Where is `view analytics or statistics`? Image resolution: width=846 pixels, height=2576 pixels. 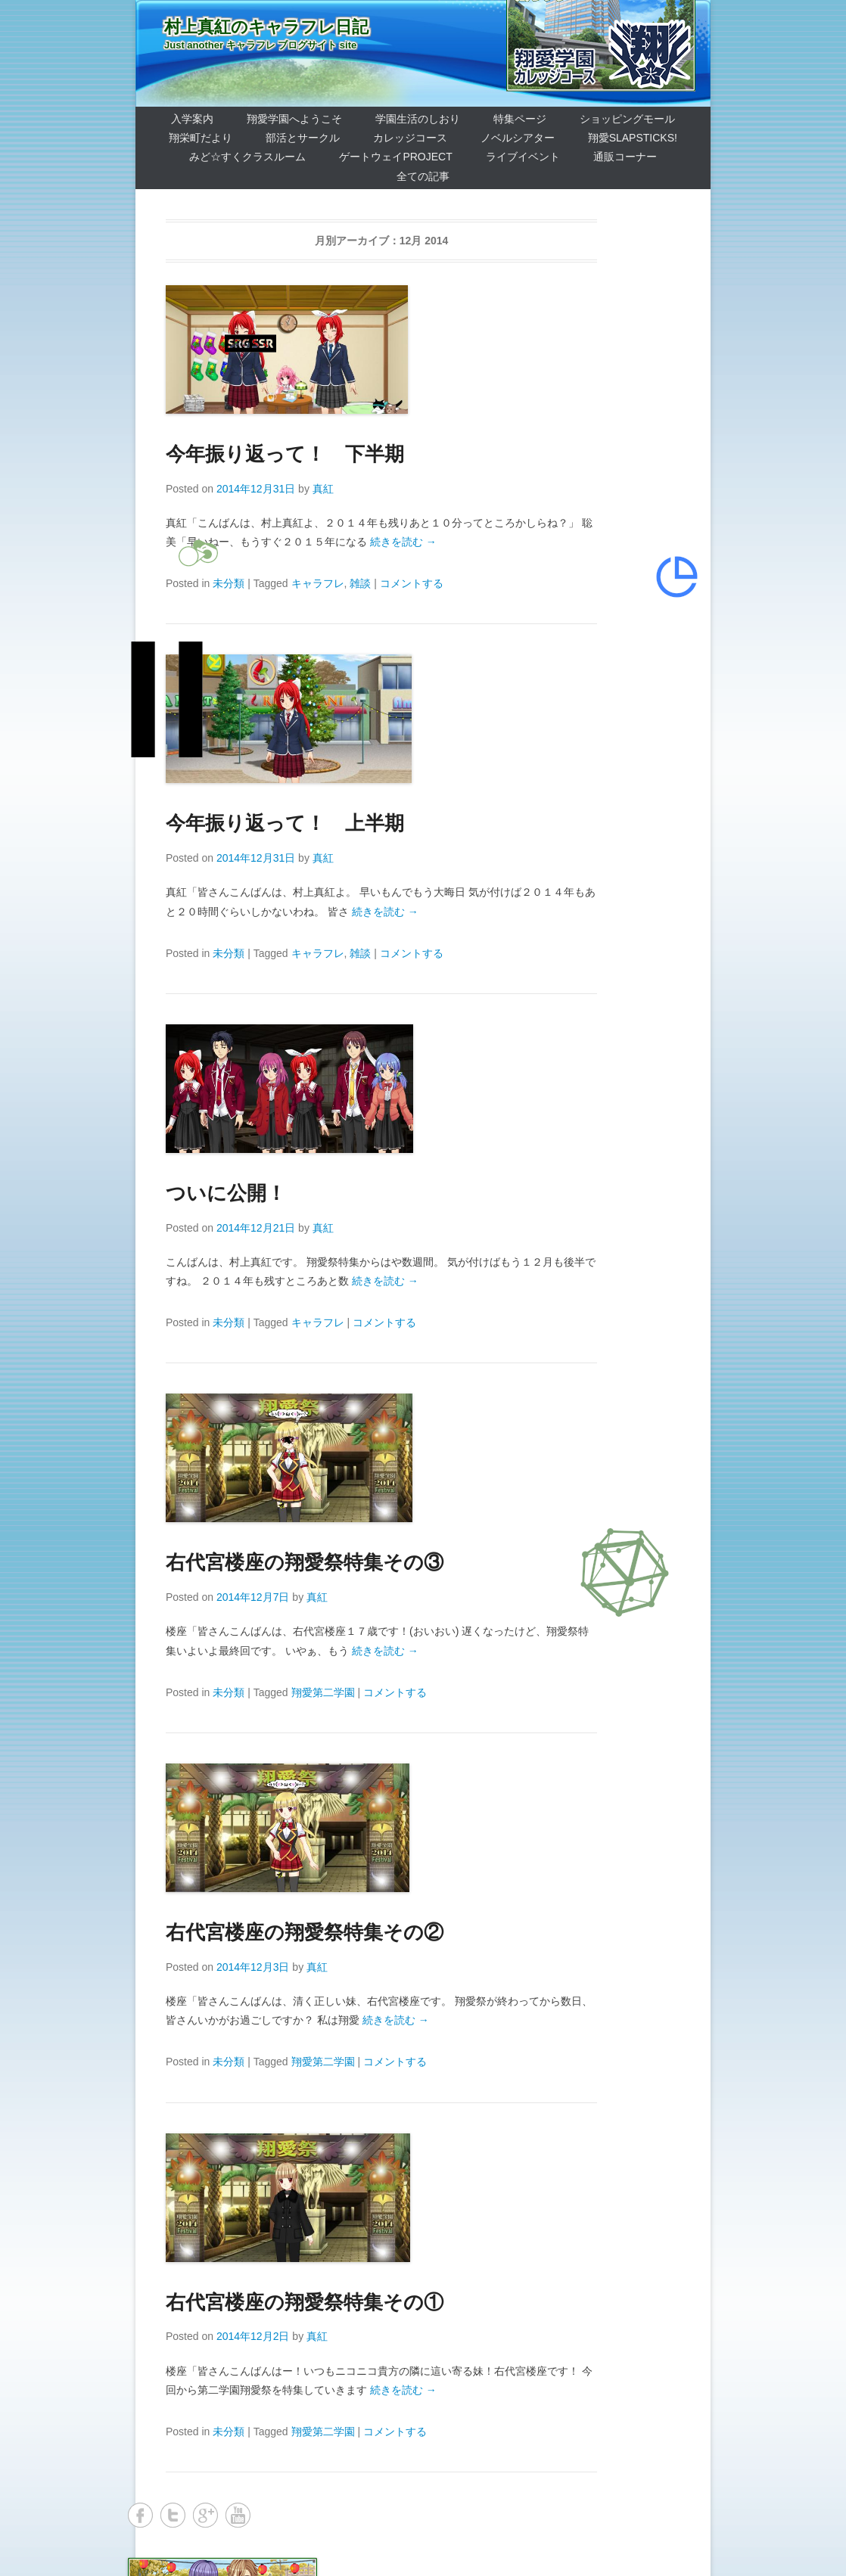
view analytics or statistics is located at coordinates (676, 576).